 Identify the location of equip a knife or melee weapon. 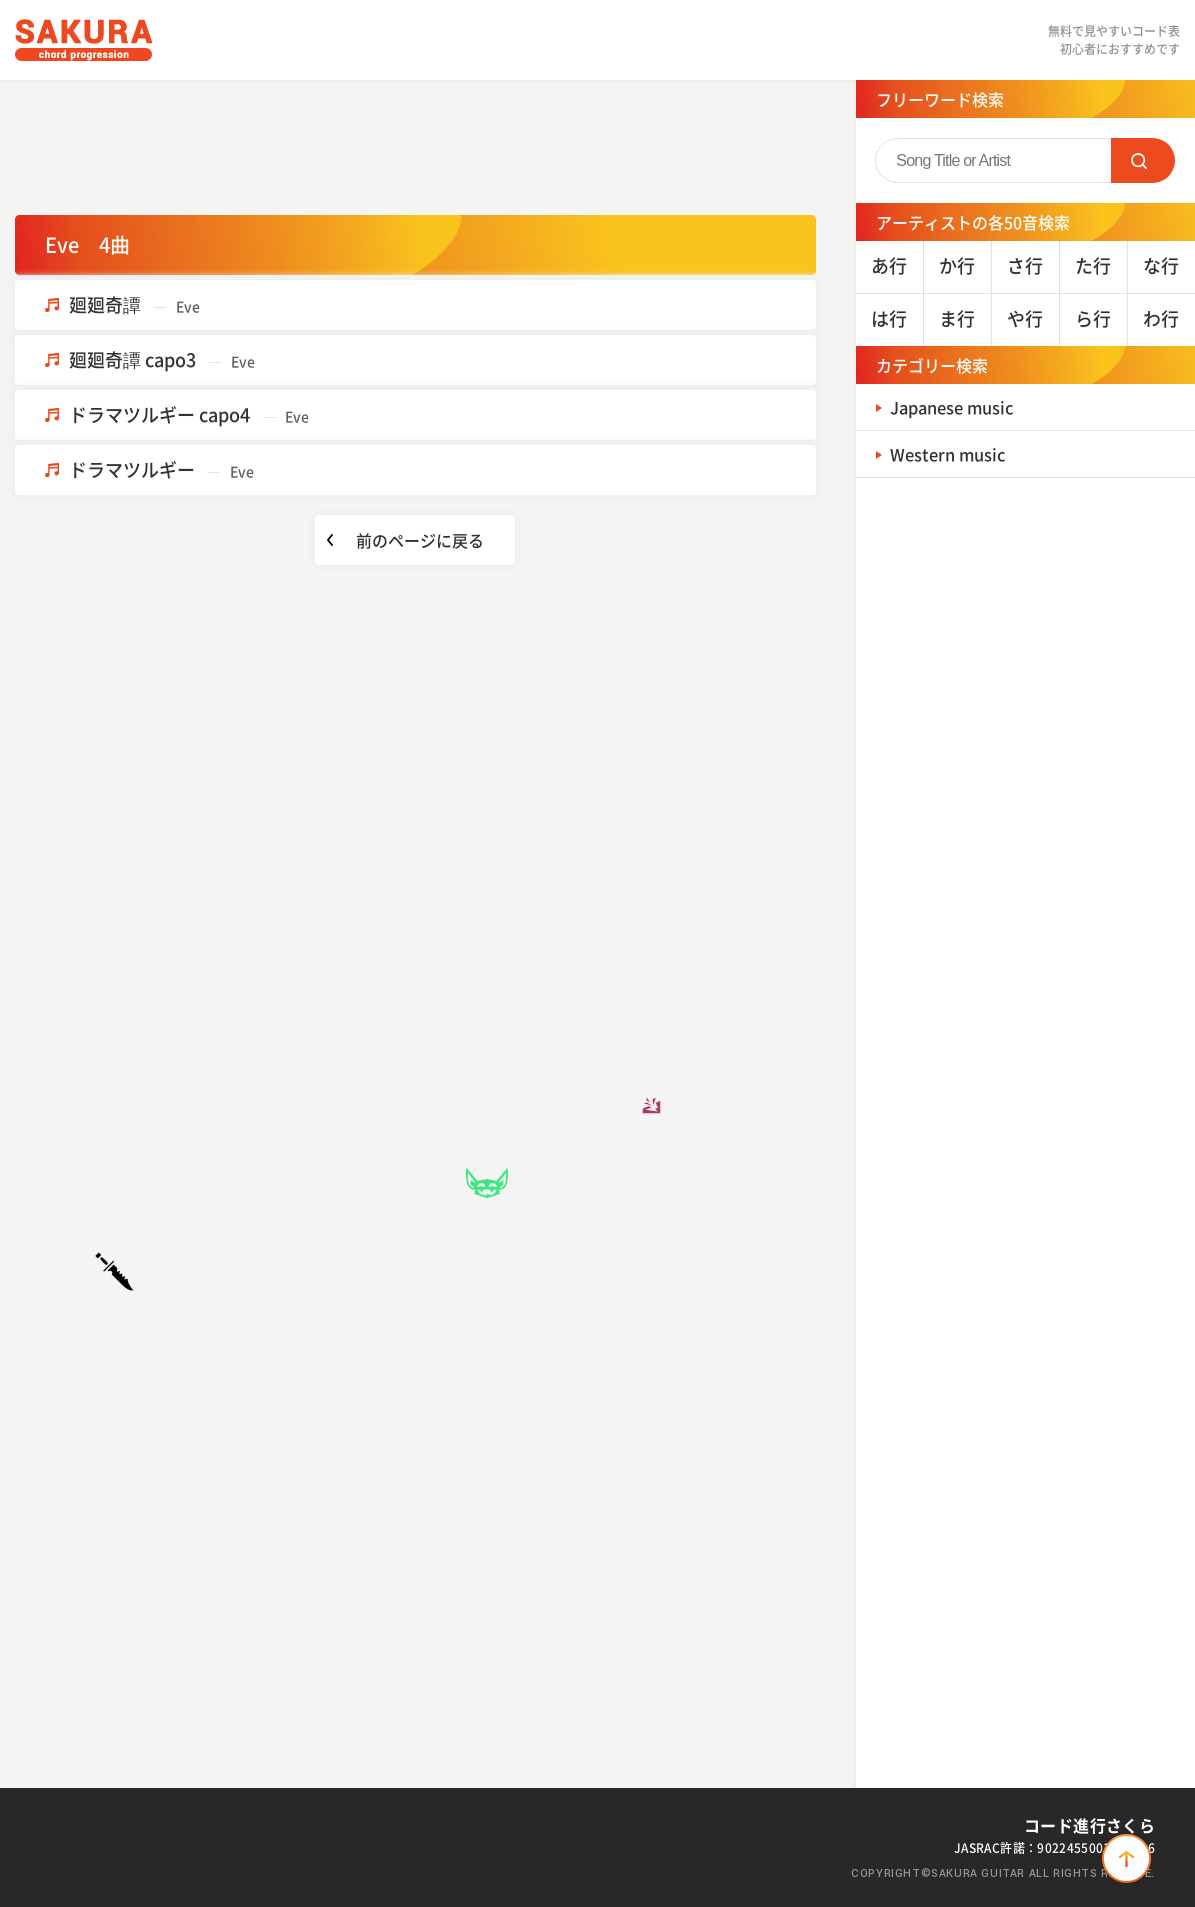
(114, 1271).